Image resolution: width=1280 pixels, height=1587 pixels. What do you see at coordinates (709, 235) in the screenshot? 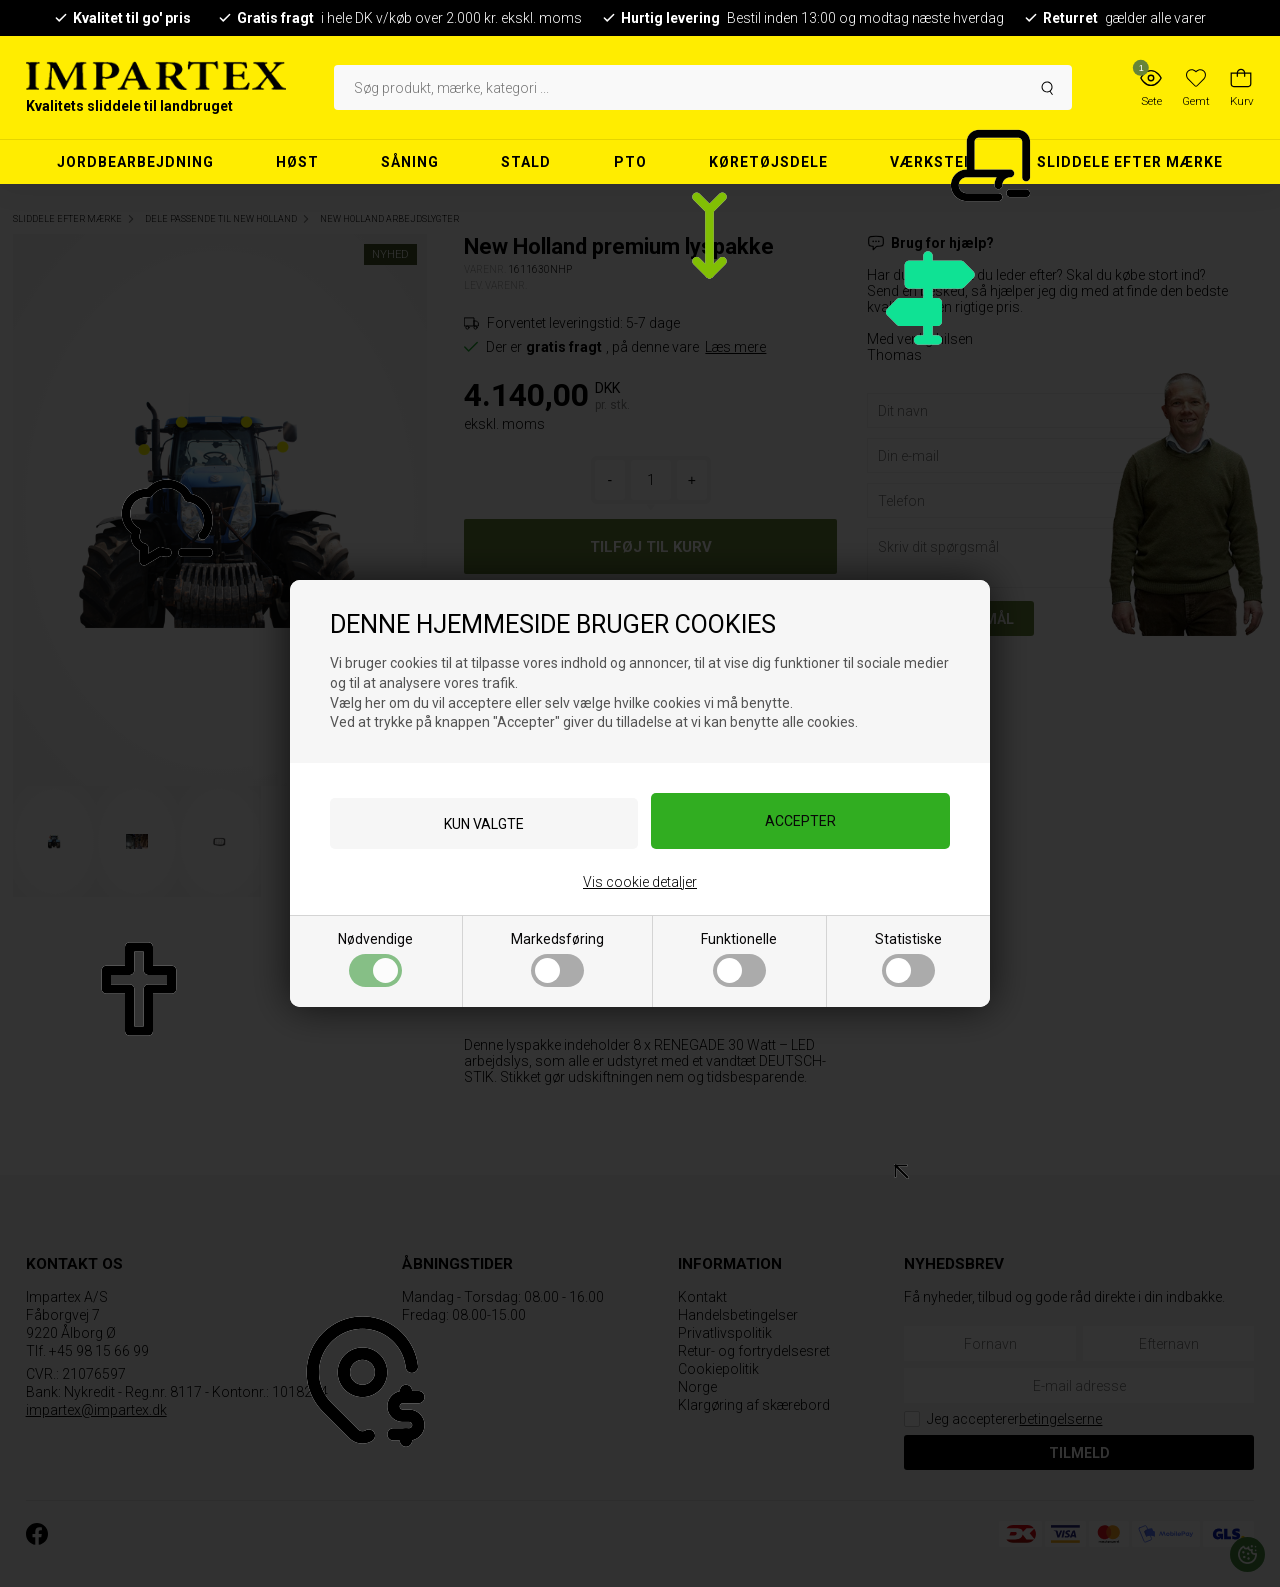
I see `scroll down to view more content` at bounding box center [709, 235].